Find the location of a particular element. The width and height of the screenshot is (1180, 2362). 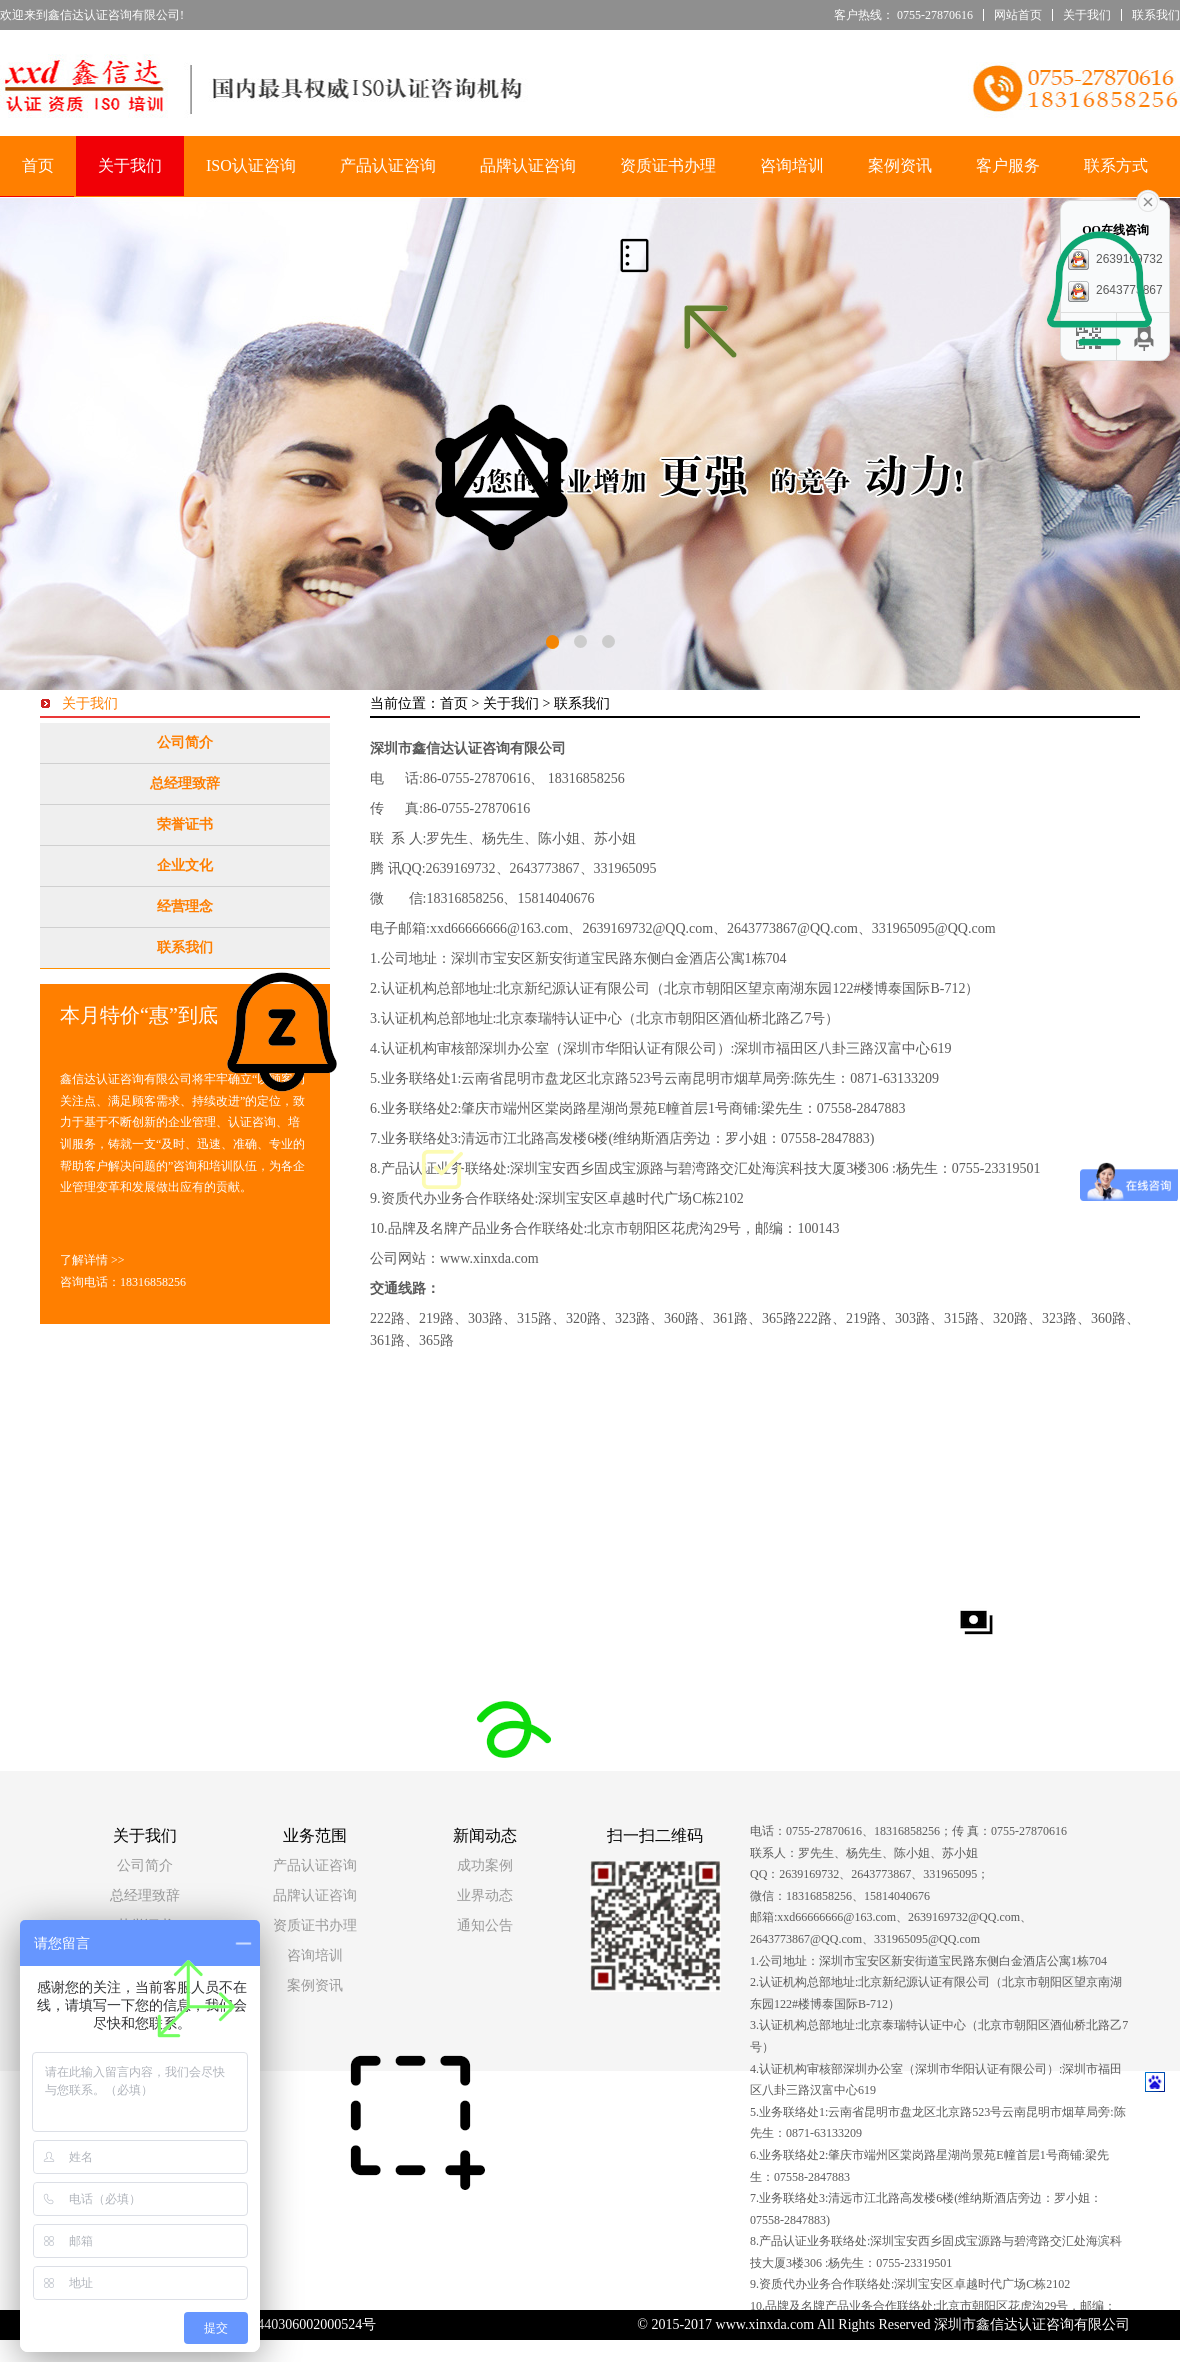

freehand drawing or sketch tool is located at coordinates (511, 1729).